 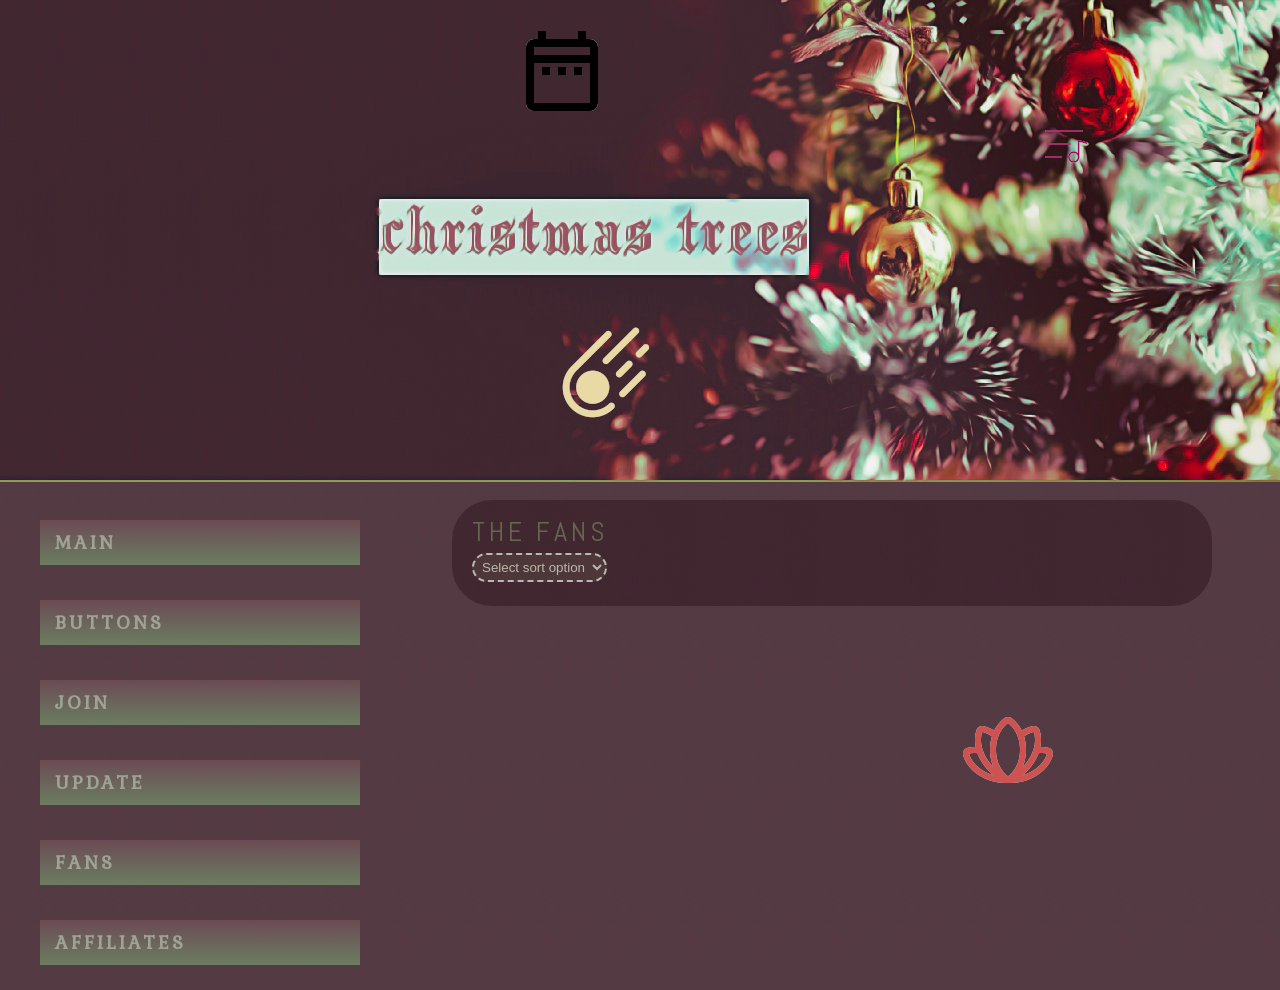 What do you see at coordinates (562, 71) in the screenshot?
I see `select a date range` at bounding box center [562, 71].